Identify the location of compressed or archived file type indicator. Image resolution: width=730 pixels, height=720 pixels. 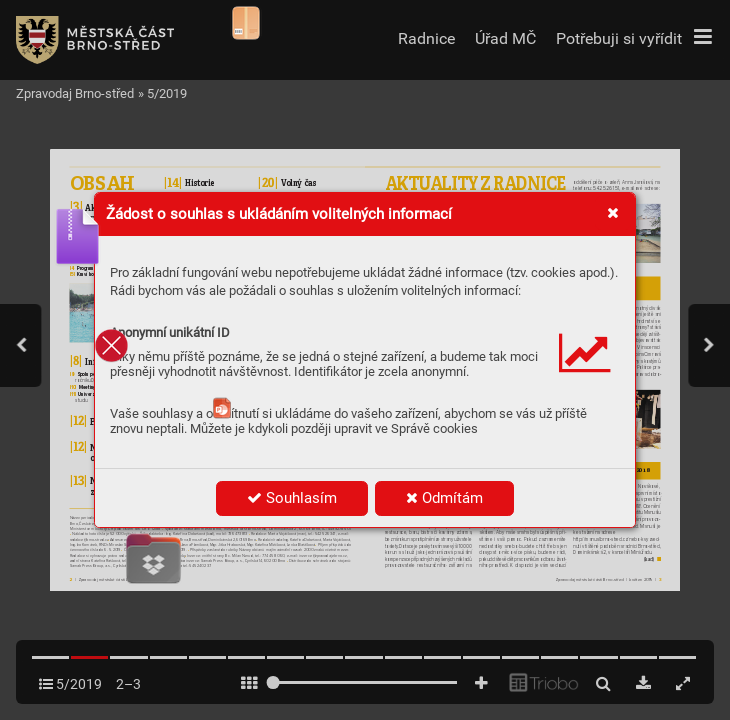
(246, 23).